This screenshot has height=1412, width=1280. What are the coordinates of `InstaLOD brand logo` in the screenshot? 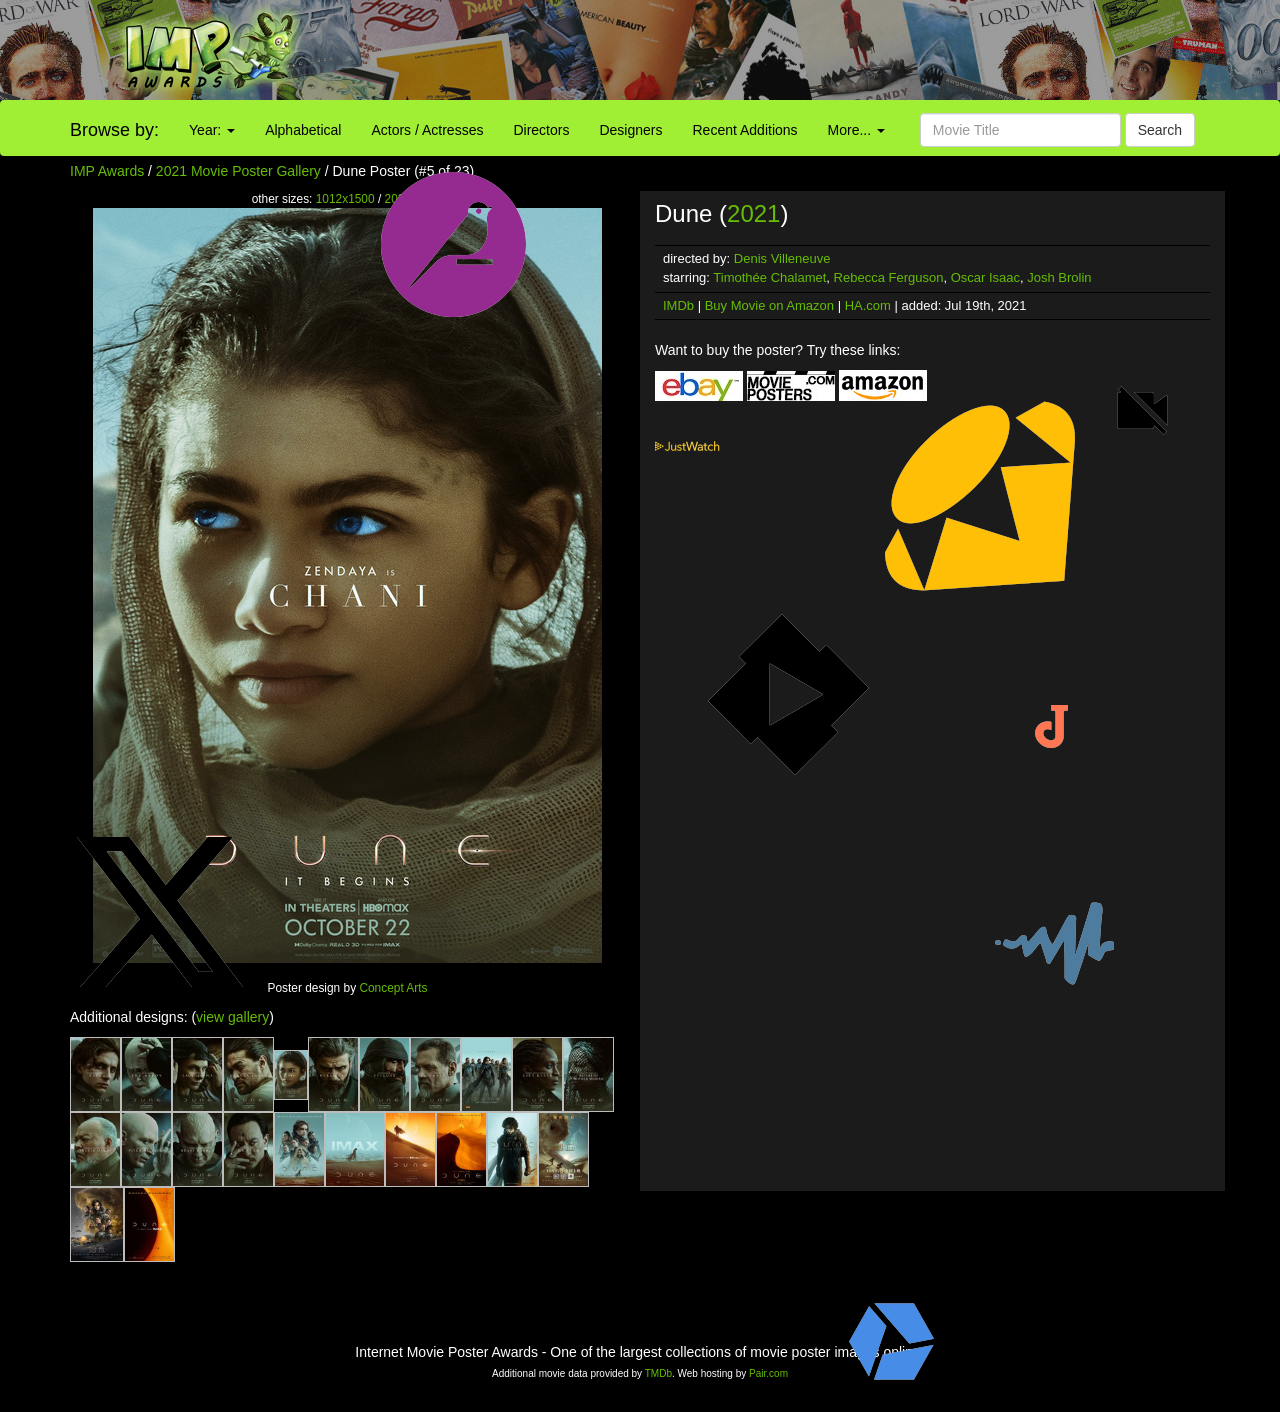 It's located at (891, 1341).